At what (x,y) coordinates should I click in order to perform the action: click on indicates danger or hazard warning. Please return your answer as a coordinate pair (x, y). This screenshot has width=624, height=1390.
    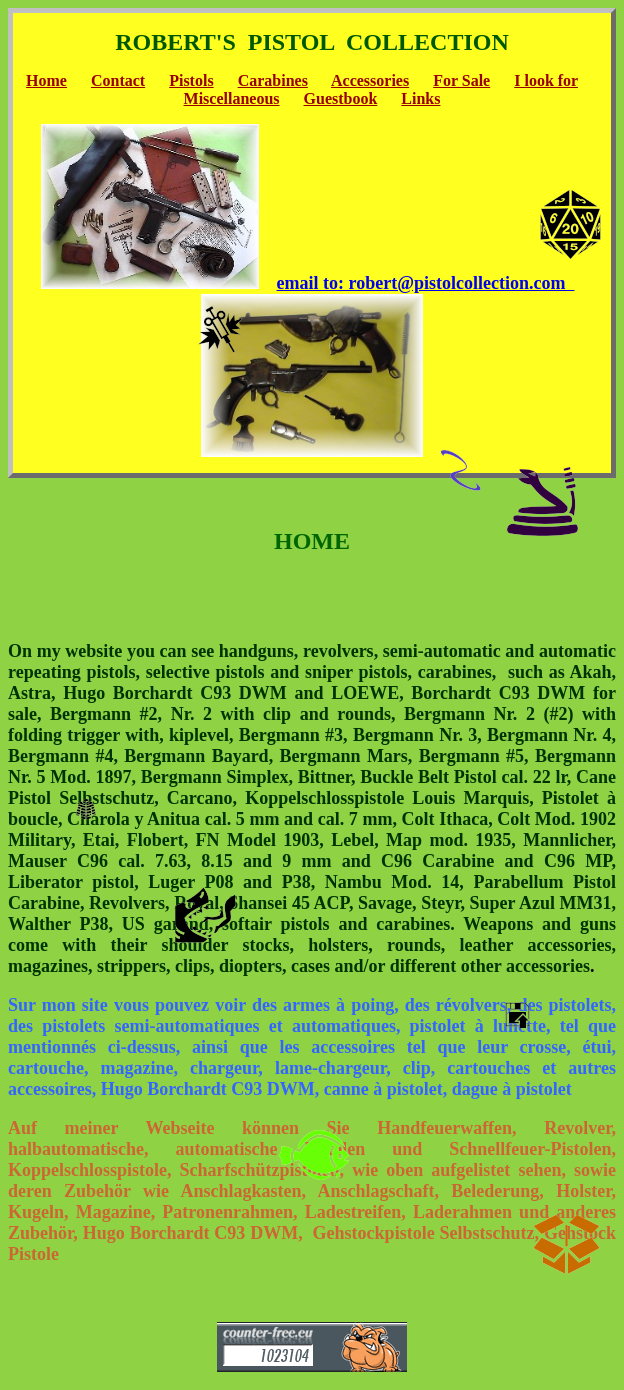
    Looking at the image, I should click on (542, 501).